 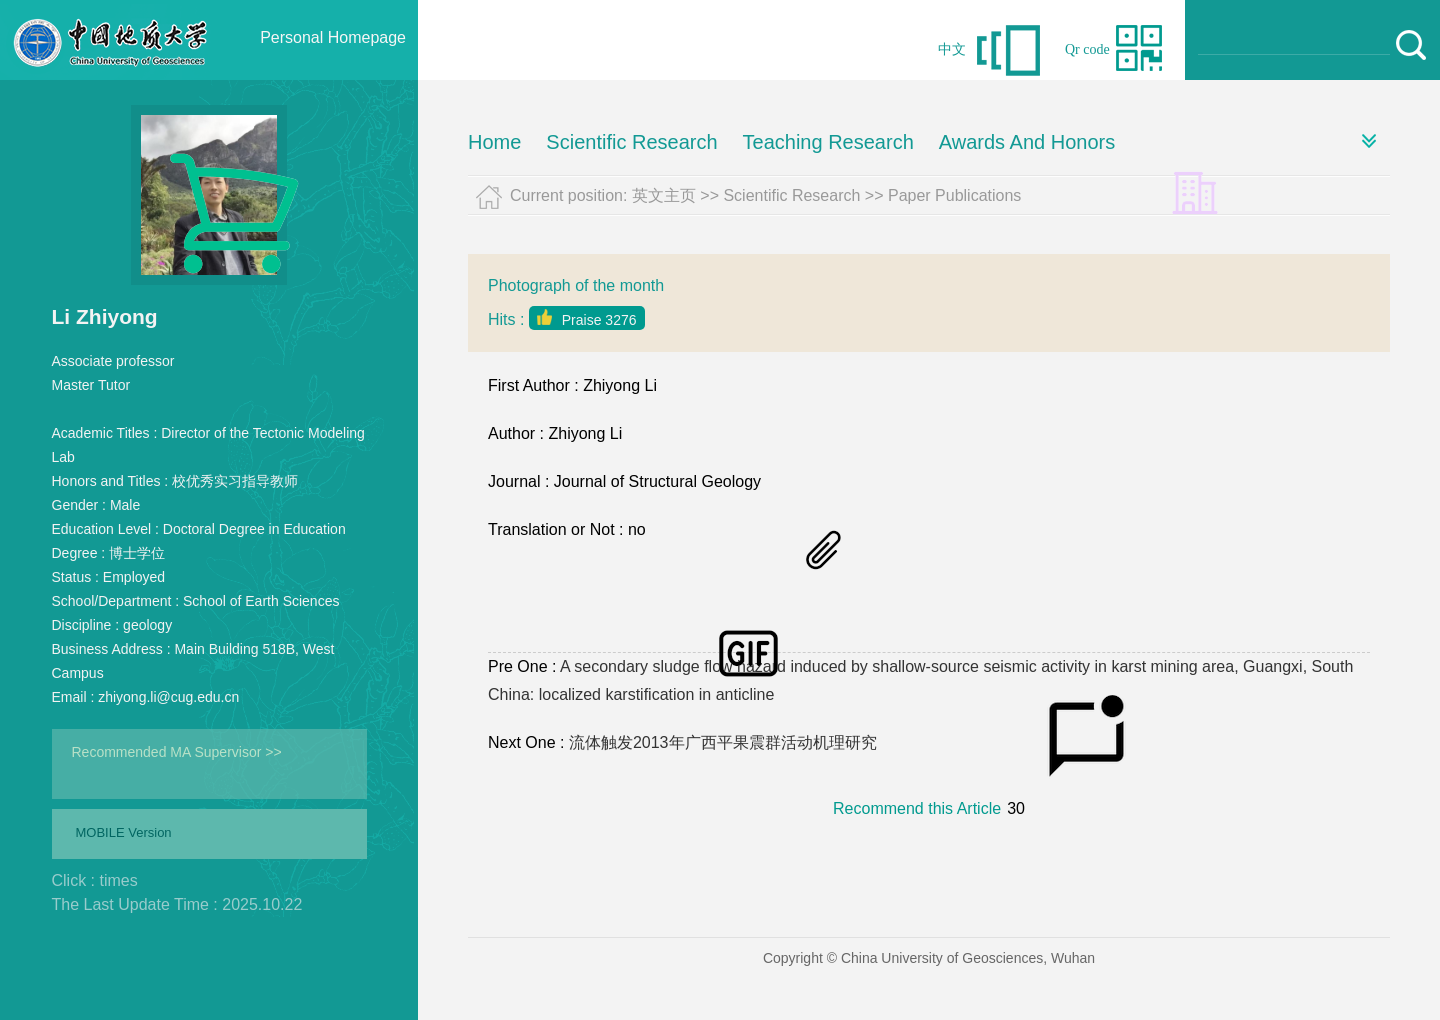 What do you see at coordinates (824, 550) in the screenshot?
I see `attach a file to your message` at bounding box center [824, 550].